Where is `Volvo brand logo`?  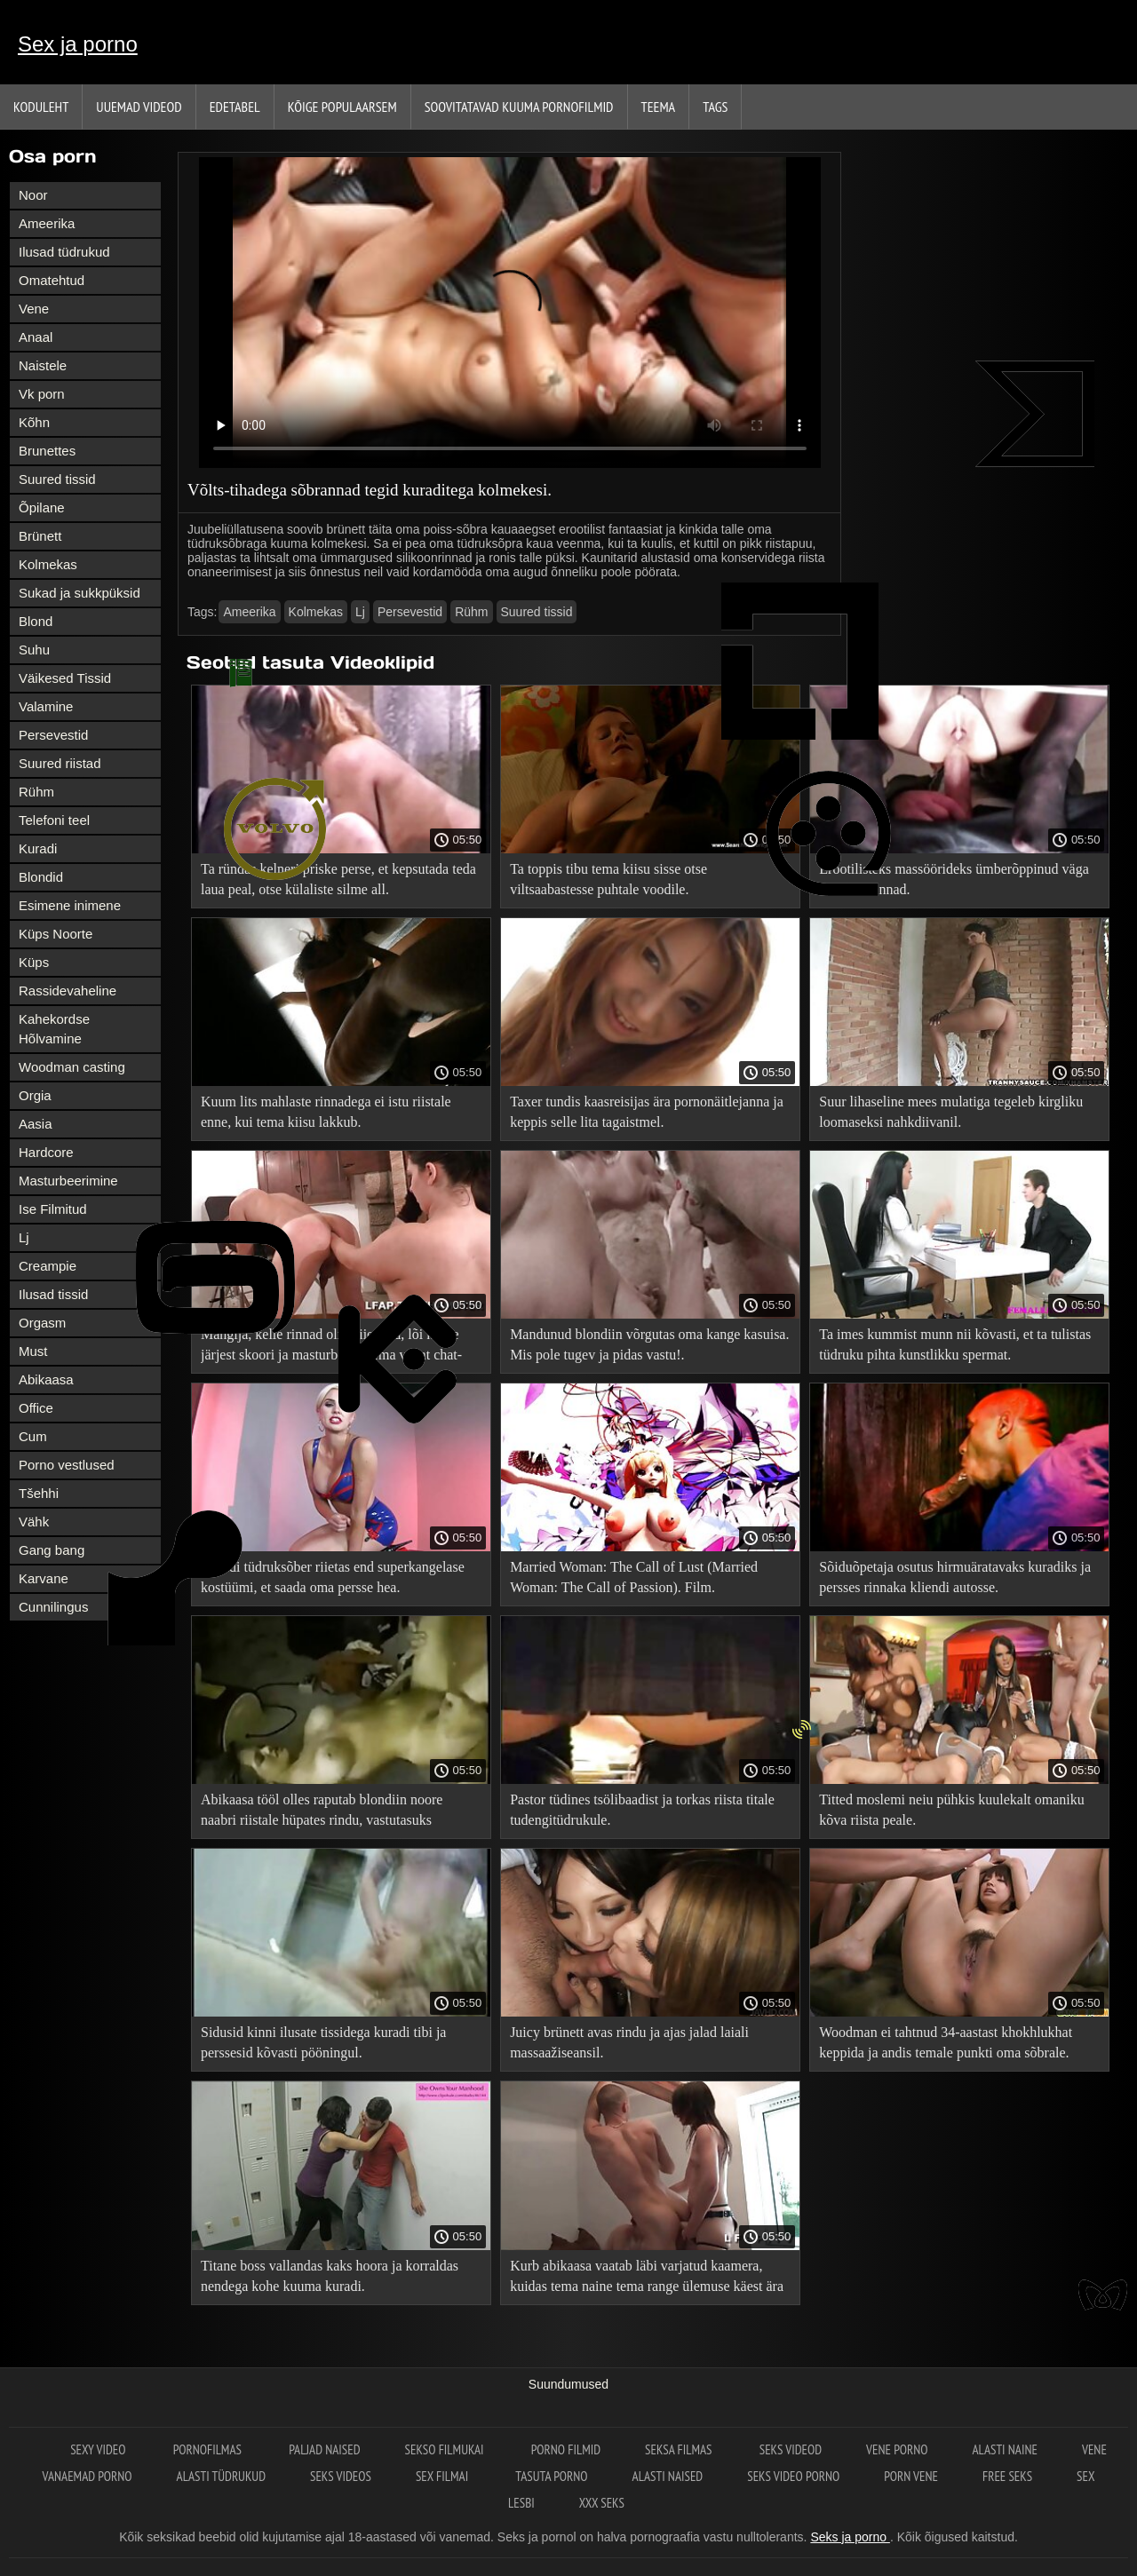
Volvo brand logo is located at coordinates (274, 828).